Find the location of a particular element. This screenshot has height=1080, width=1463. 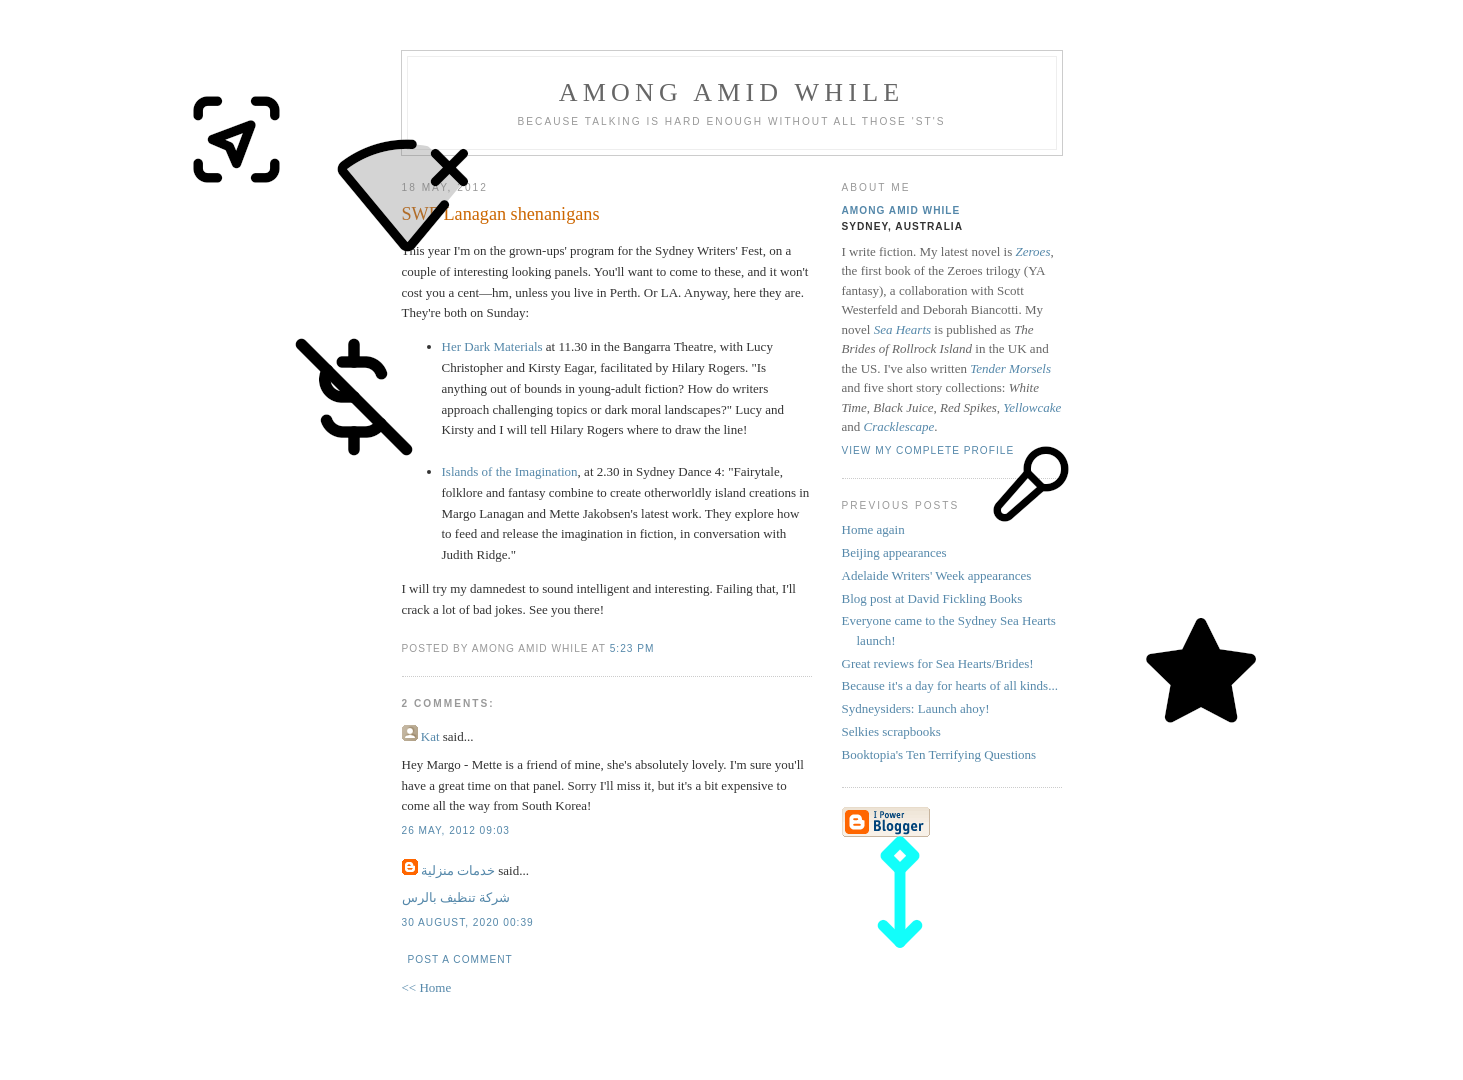

indicates a free or no-cost item is located at coordinates (354, 397).